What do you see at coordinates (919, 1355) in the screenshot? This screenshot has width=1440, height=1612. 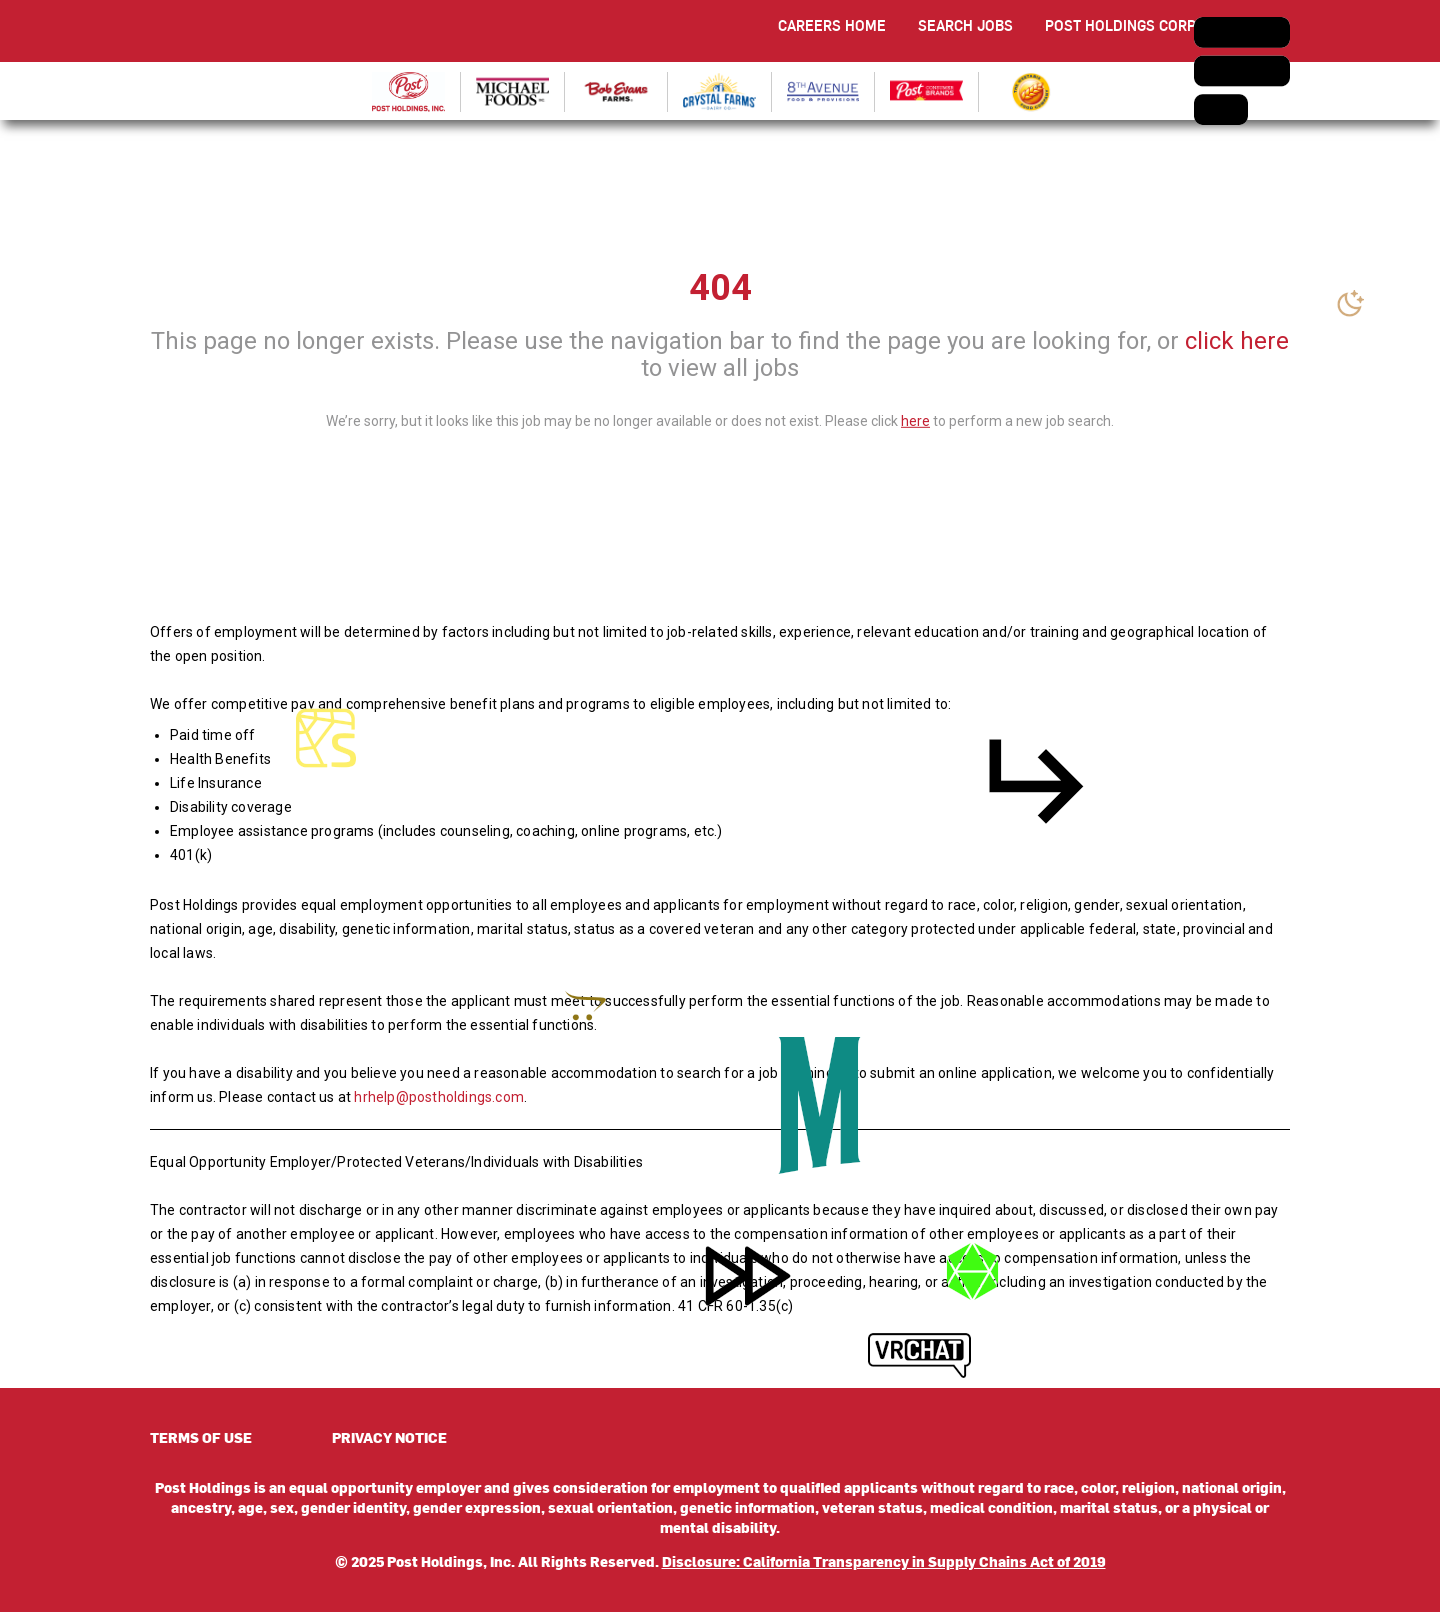 I see `open the VRChat app` at bounding box center [919, 1355].